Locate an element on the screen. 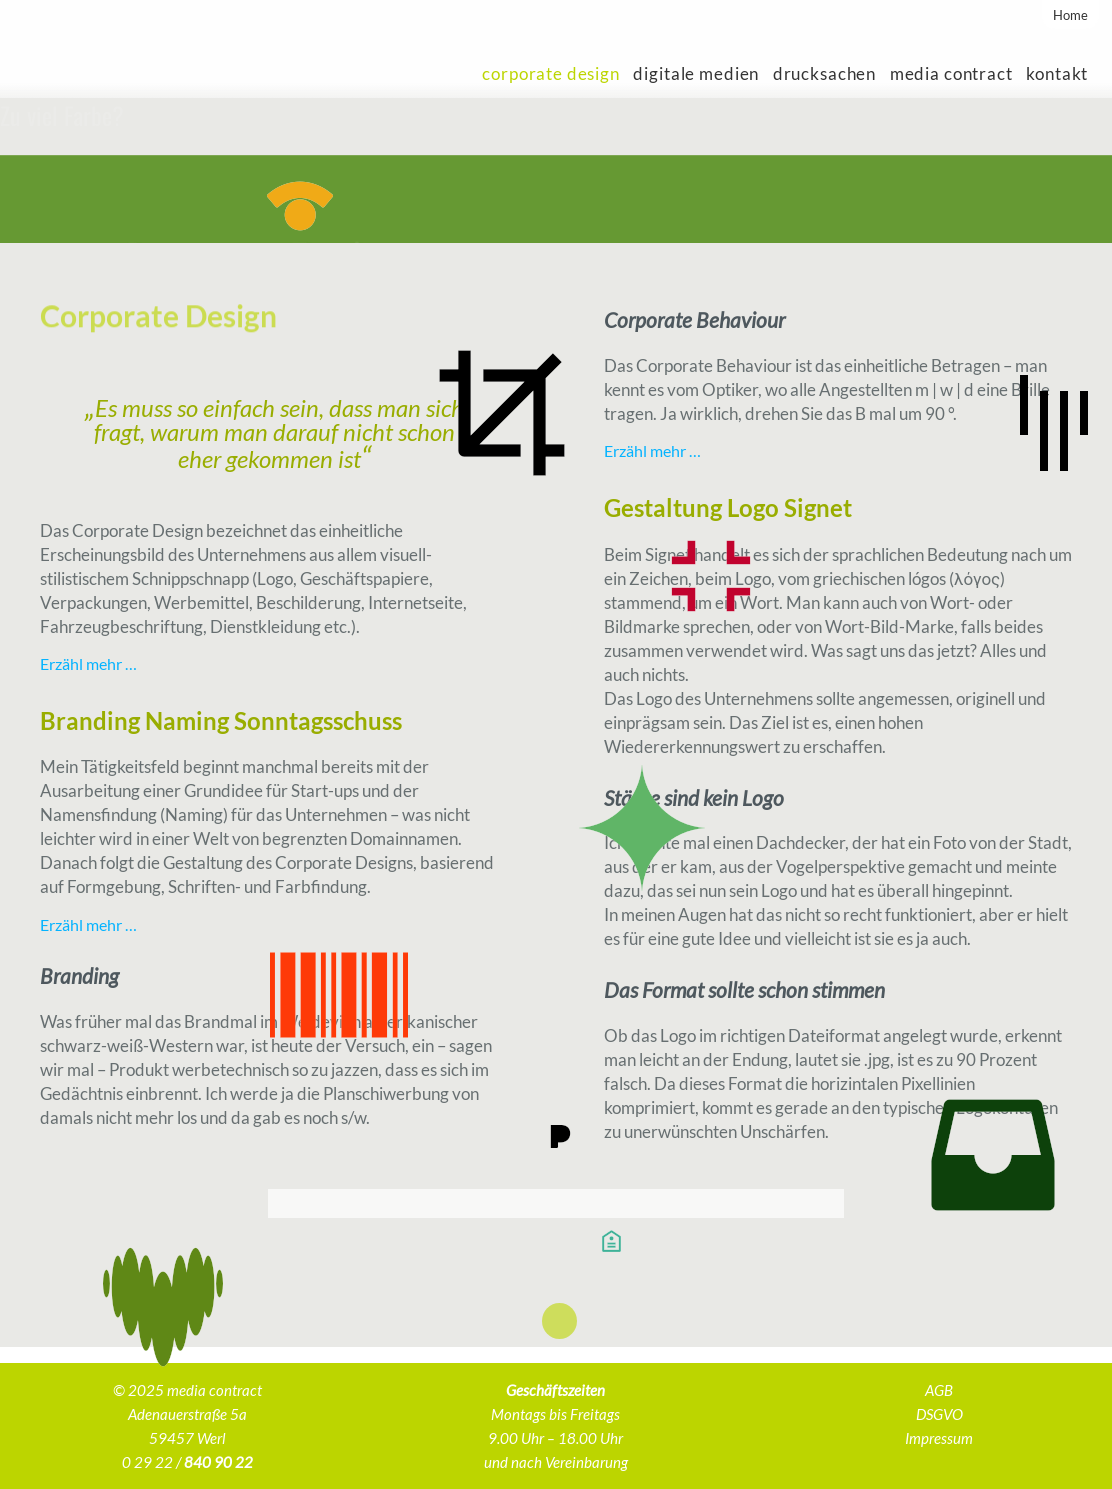  link to Wikidata knowledge base is located at coordinates (339, 995).